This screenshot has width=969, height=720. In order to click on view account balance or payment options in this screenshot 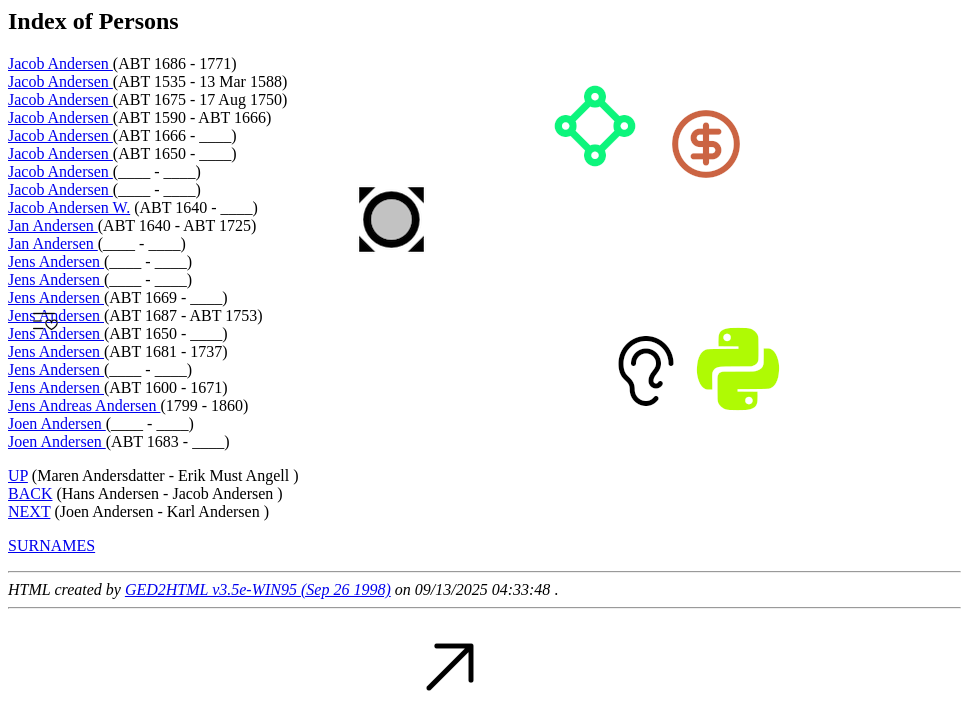, I will do `click(706, 144)`.